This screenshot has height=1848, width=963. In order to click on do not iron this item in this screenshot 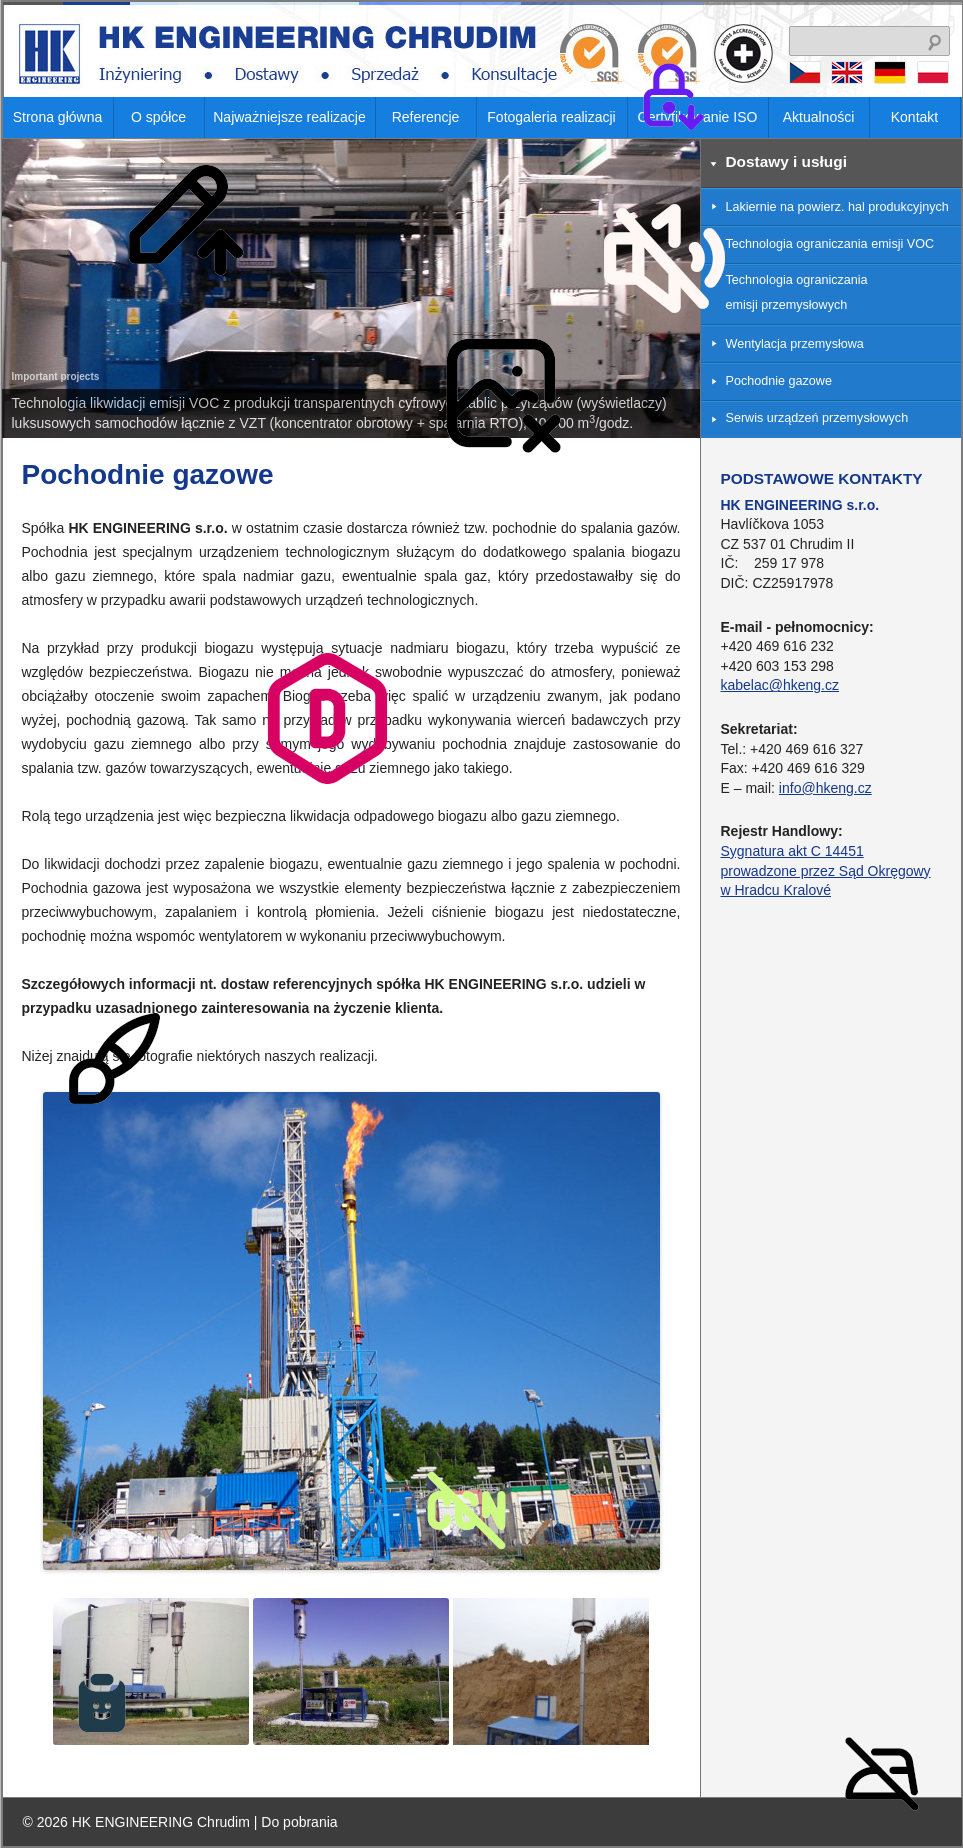, I will do `click(882, 1774)`.